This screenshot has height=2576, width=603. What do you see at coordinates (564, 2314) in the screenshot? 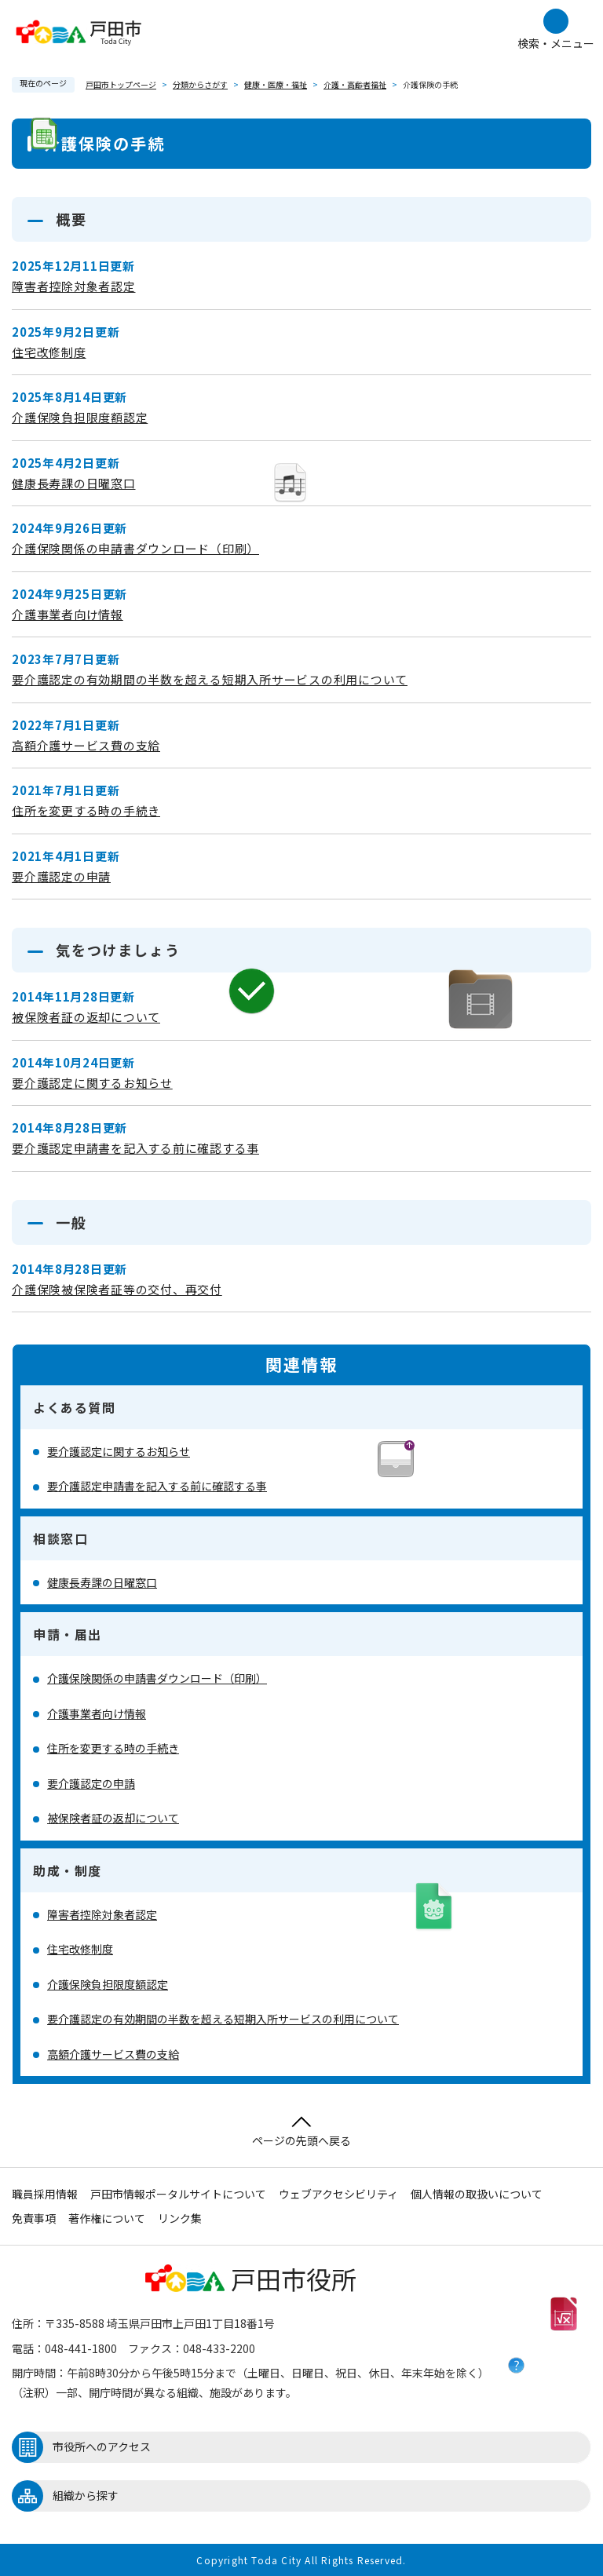
I see `open LibreOffice Math formula editor` at bounding box center [564, 2314].